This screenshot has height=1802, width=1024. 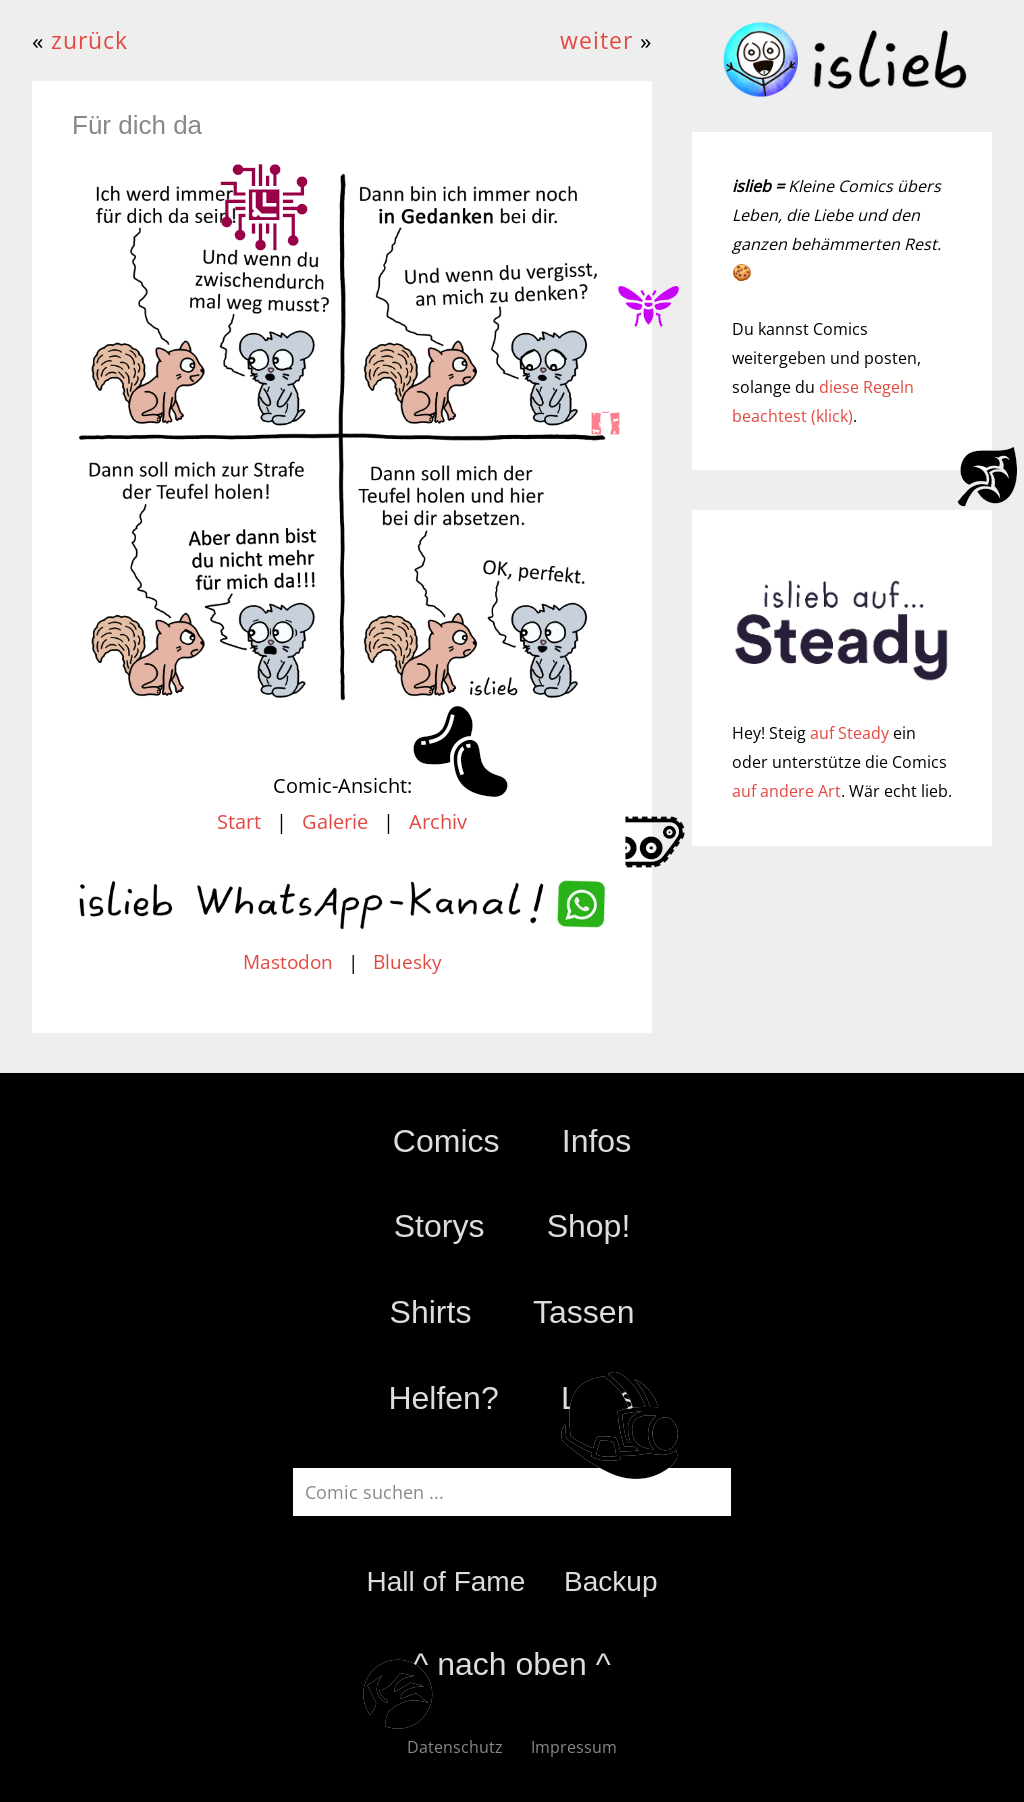 What do you see at coordinates (264, 207) in the screenshot?
I see `view system or device specifications` at bounding box center [264, 207].